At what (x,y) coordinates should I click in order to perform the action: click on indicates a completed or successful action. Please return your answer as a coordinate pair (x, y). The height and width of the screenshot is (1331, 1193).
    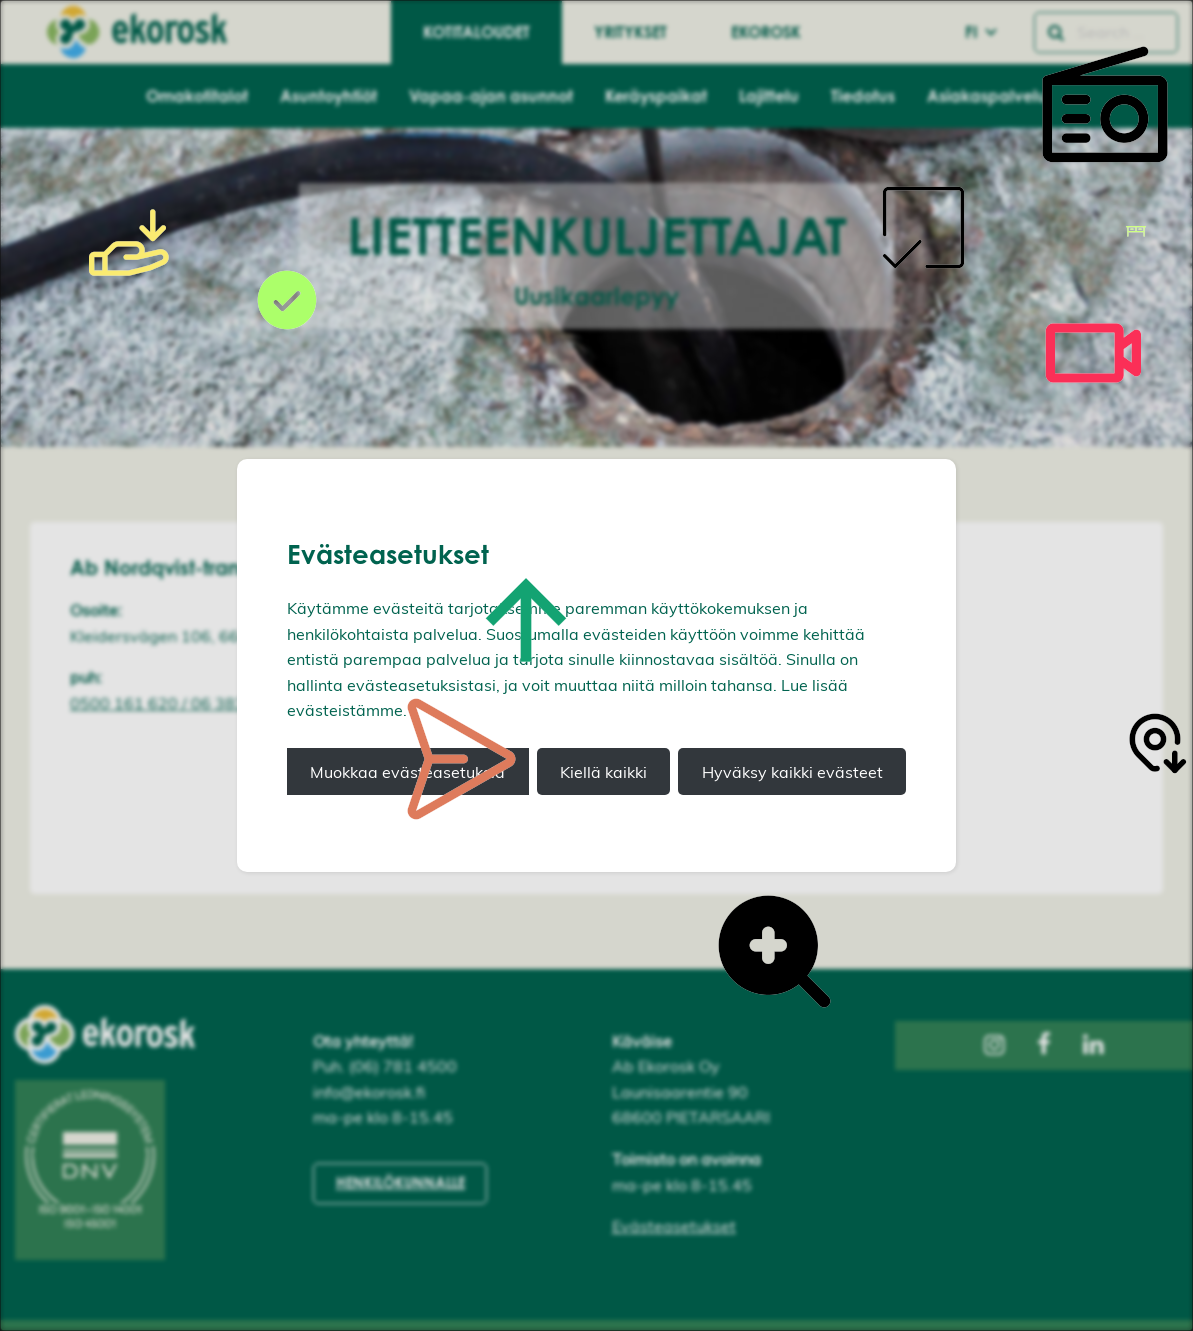
    Looking at the image, I should click on (287, 300).